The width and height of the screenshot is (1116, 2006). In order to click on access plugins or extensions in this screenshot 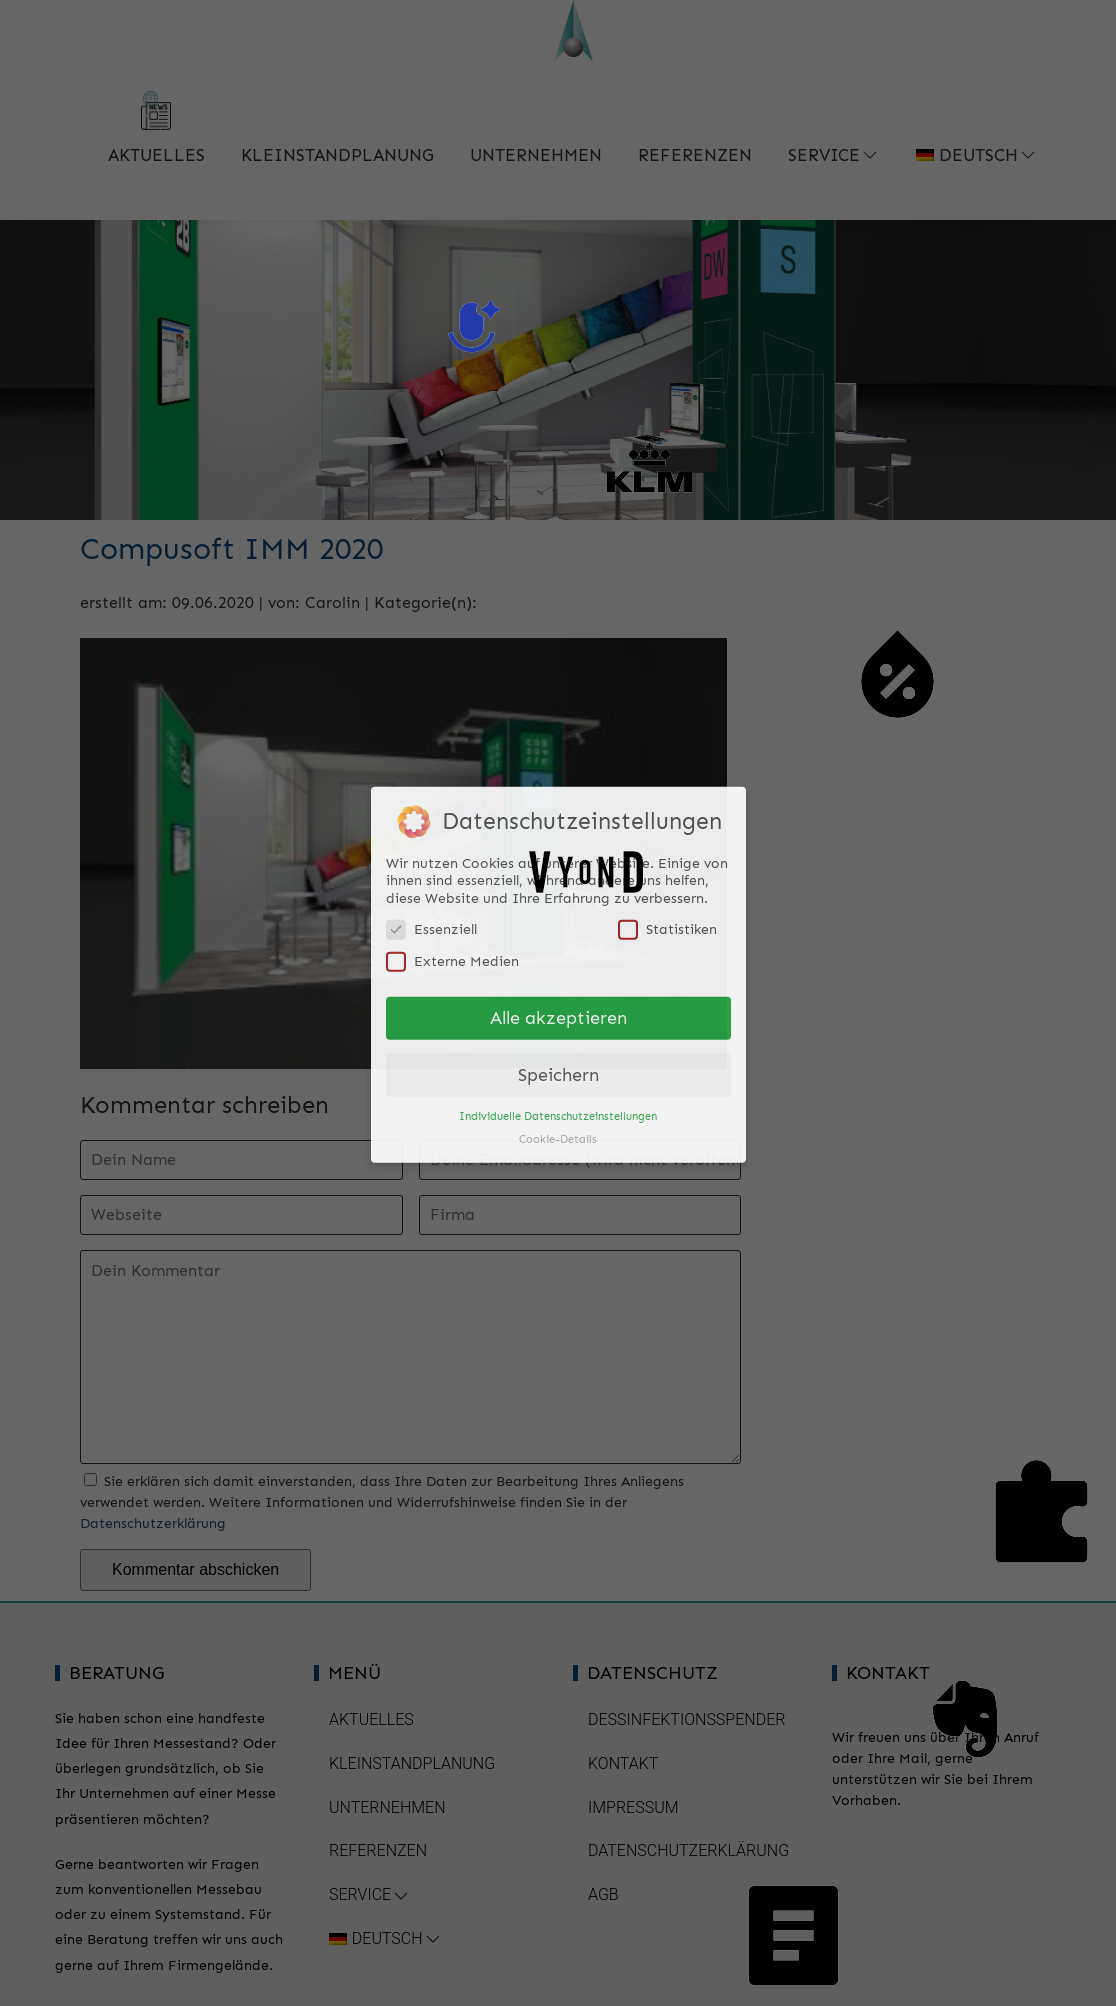, I will do `click(1041, 1516)`.